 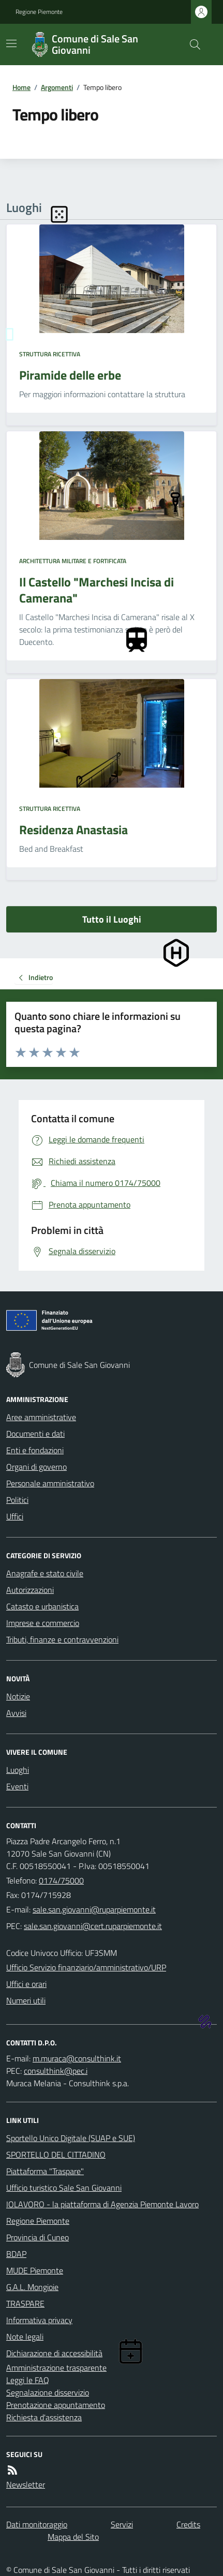 What do you see at coordinates (205, 2022) in the screenshot?
I see `access freehand drawing or sketching tool` at bounding box center [205, 2022].